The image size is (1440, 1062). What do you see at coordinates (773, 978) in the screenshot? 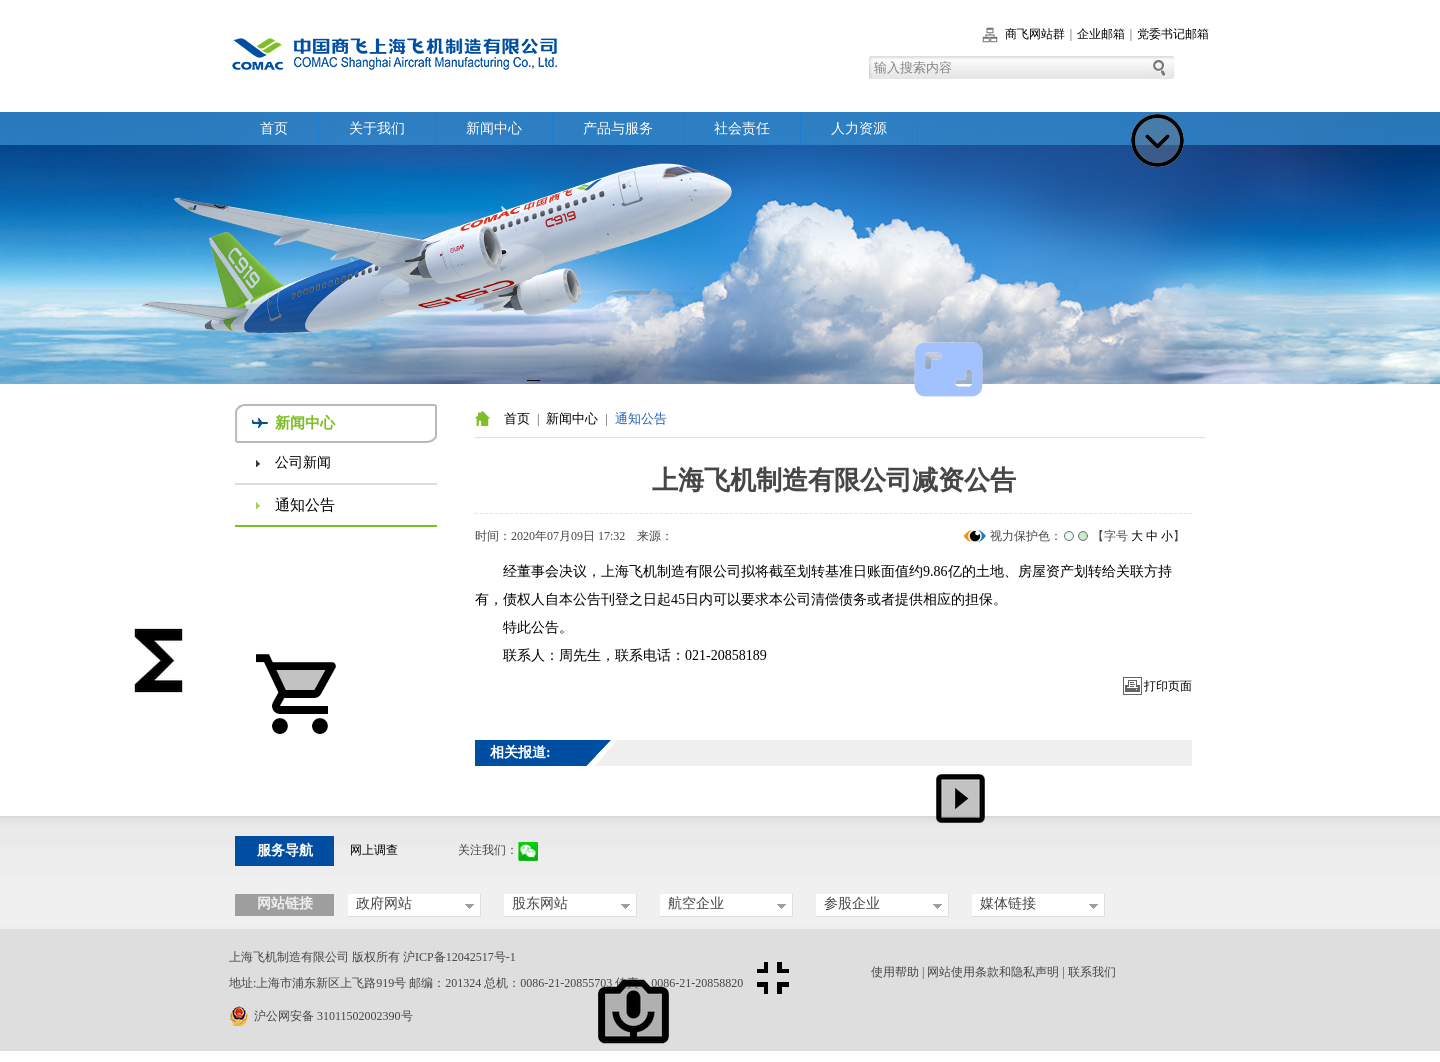
I see `exit fullscreen mode` at bounding box center [773, 978].